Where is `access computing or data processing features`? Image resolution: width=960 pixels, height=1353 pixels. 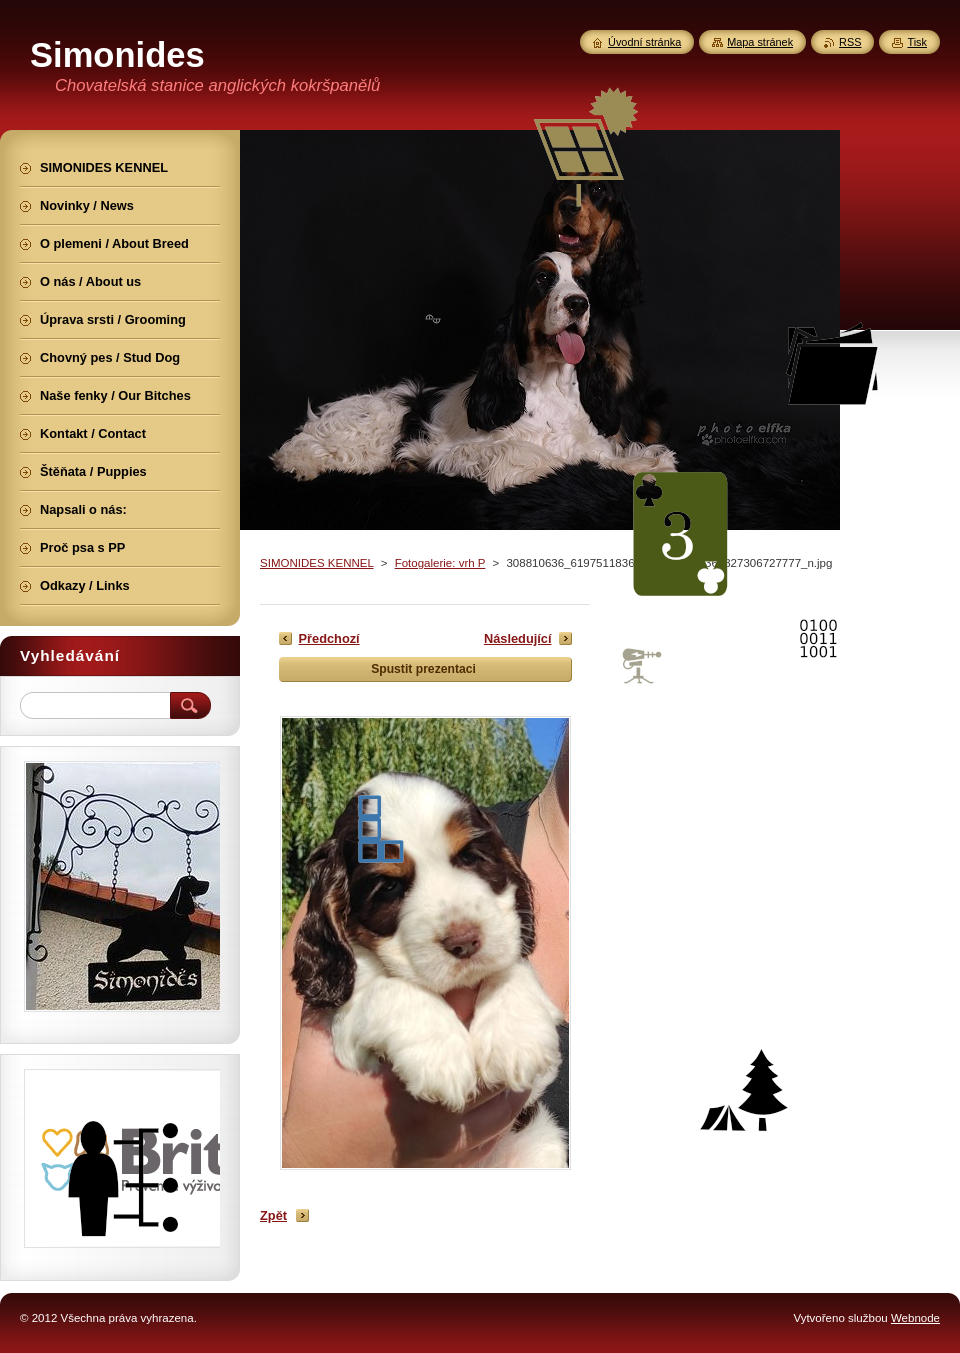
access computing or data processing features is located at coordinates (818, 638).